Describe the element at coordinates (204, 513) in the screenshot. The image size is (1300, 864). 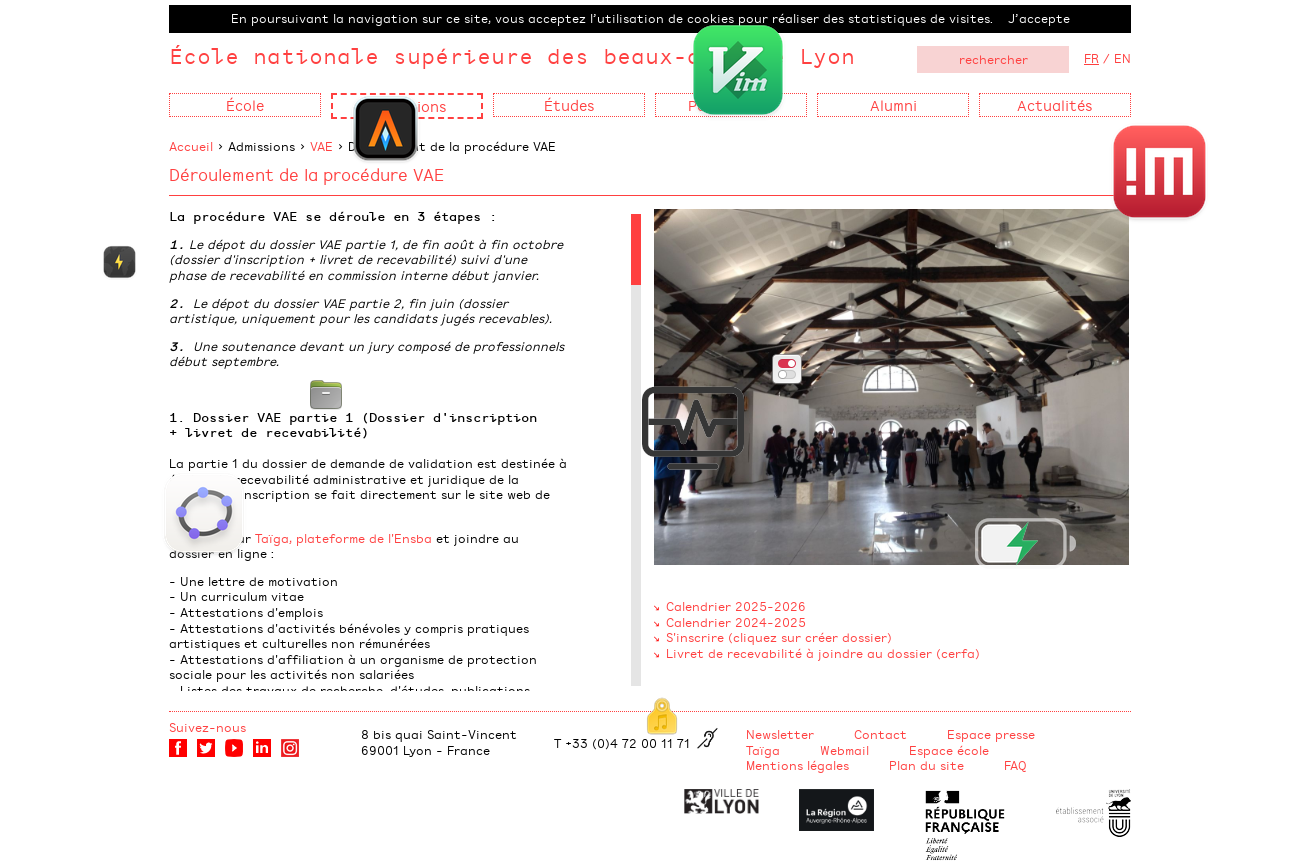
I see `open geogebra mathematics application` at that location.